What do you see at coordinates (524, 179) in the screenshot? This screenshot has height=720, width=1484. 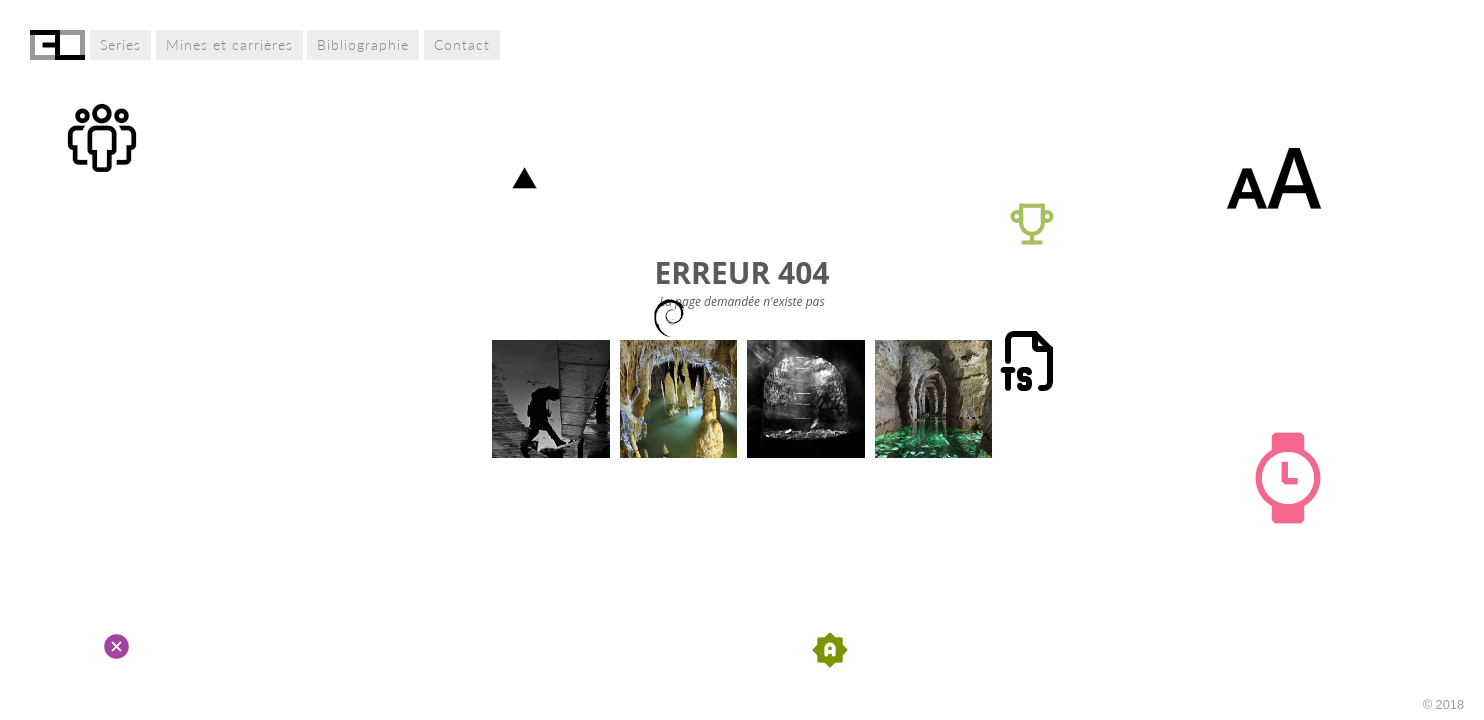 I see `set a function breakpoint in the debugger` at bounding box center [524, 179].